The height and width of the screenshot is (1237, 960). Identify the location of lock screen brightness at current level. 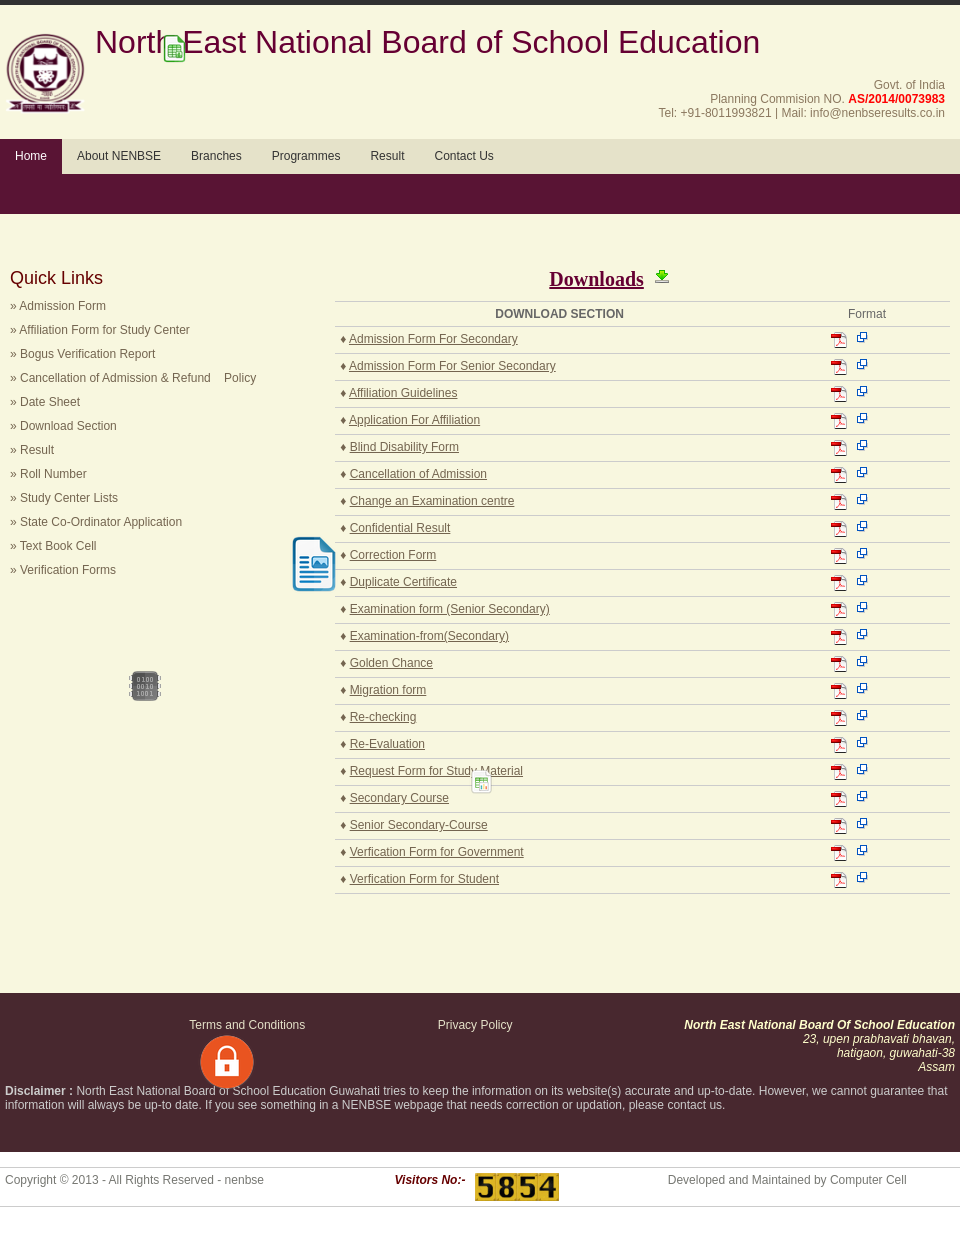
(227, 1062).